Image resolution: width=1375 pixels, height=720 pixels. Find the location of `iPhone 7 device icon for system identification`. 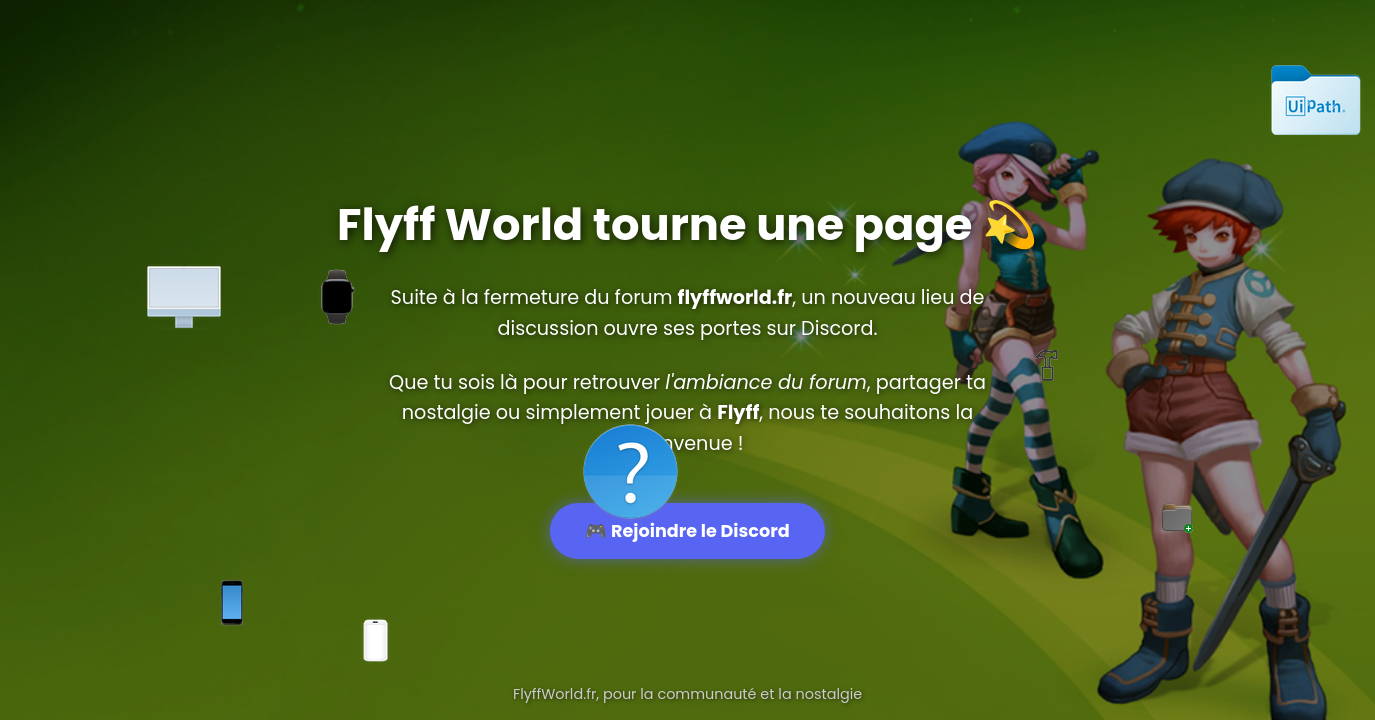

iPhone 7 device icon for system identification is located at coordinates (232, 603).